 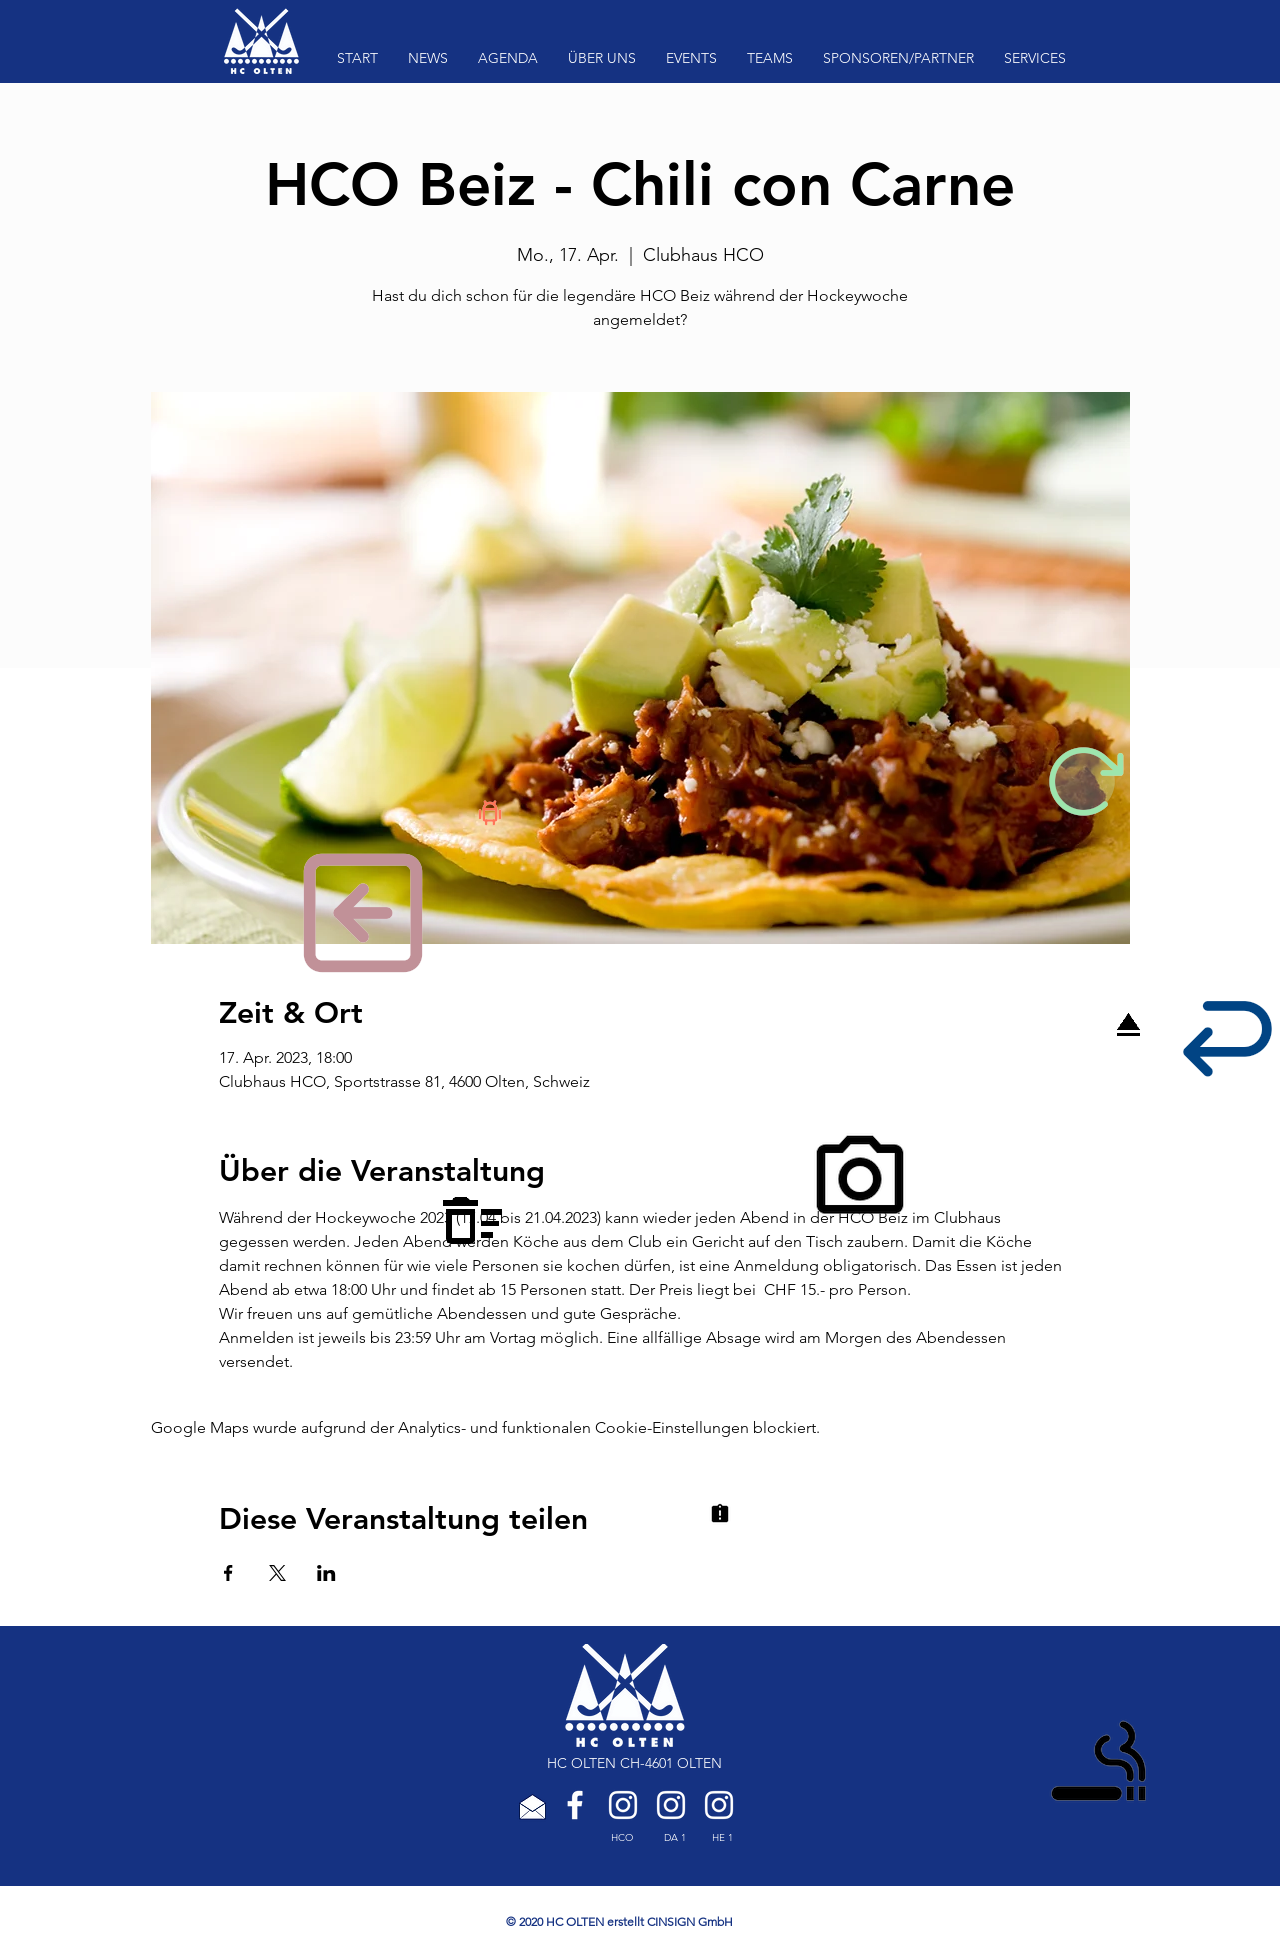 What do you see at coordinates (1128, 1024) in the screenshot?
I see `eject removable media or disc` at bounding box center [1128, 1024].